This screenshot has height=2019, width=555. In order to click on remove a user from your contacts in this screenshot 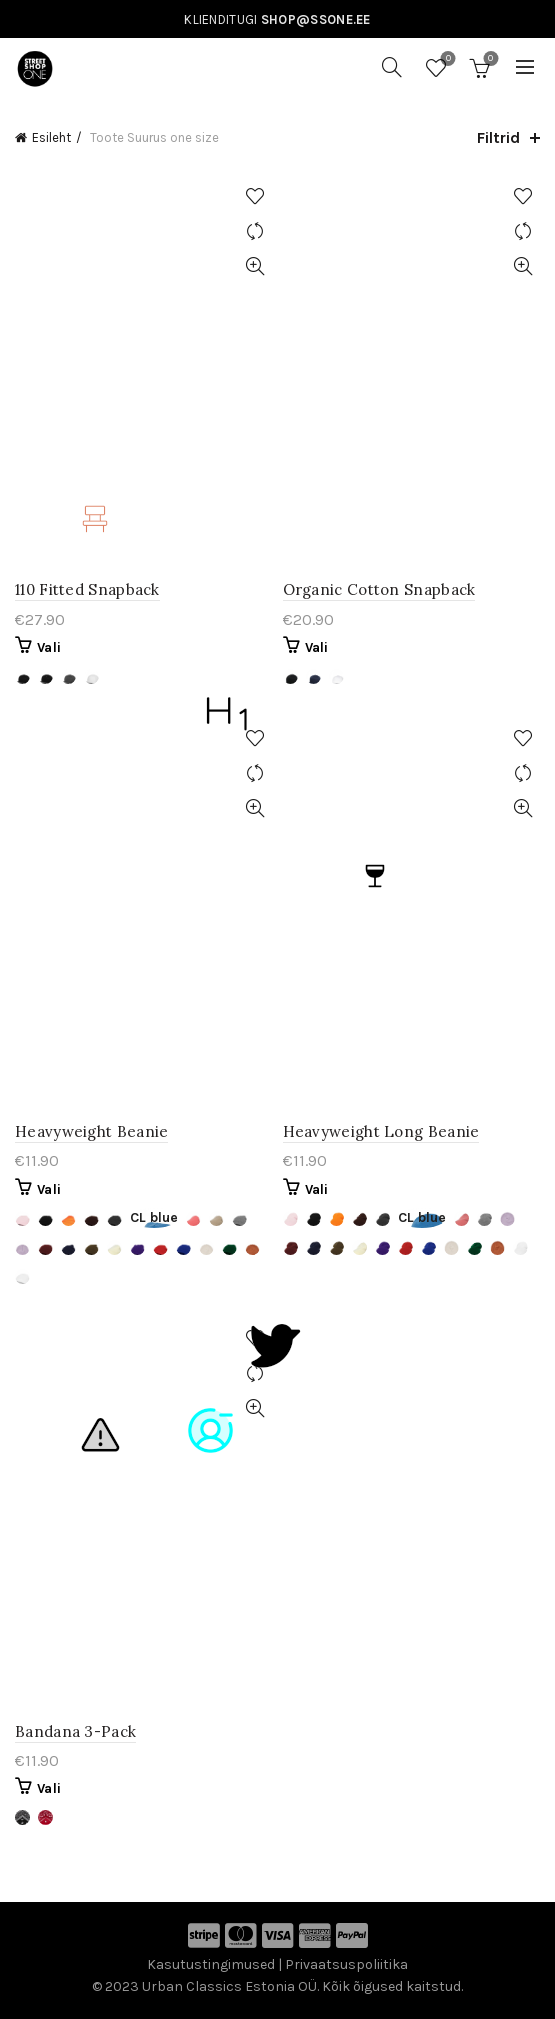, I will do `click(210, 1430)`.